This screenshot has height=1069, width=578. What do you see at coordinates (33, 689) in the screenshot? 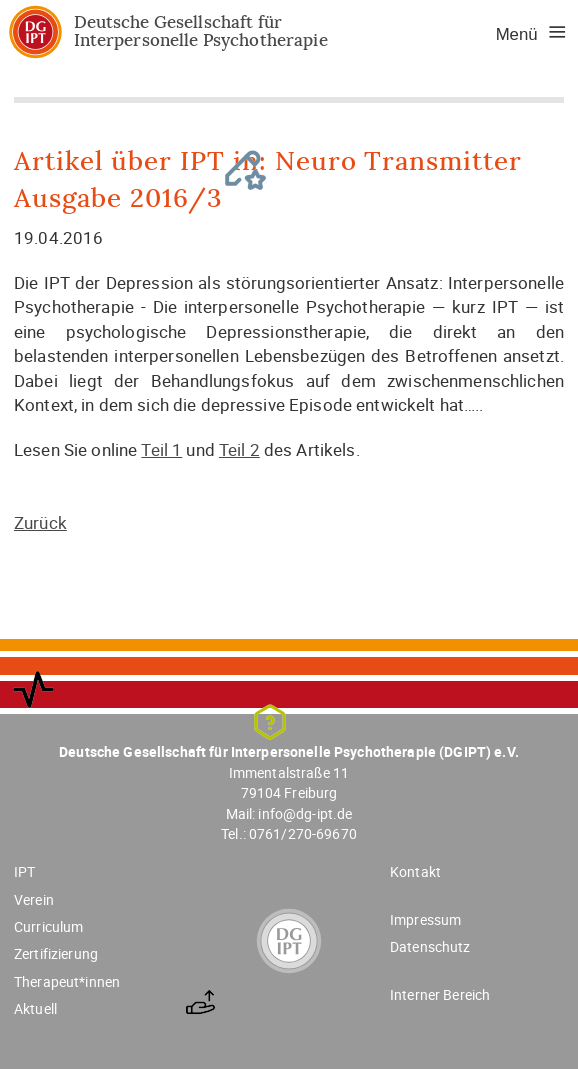
I see `view activity or health metrics` at bounding box center [33, 689].